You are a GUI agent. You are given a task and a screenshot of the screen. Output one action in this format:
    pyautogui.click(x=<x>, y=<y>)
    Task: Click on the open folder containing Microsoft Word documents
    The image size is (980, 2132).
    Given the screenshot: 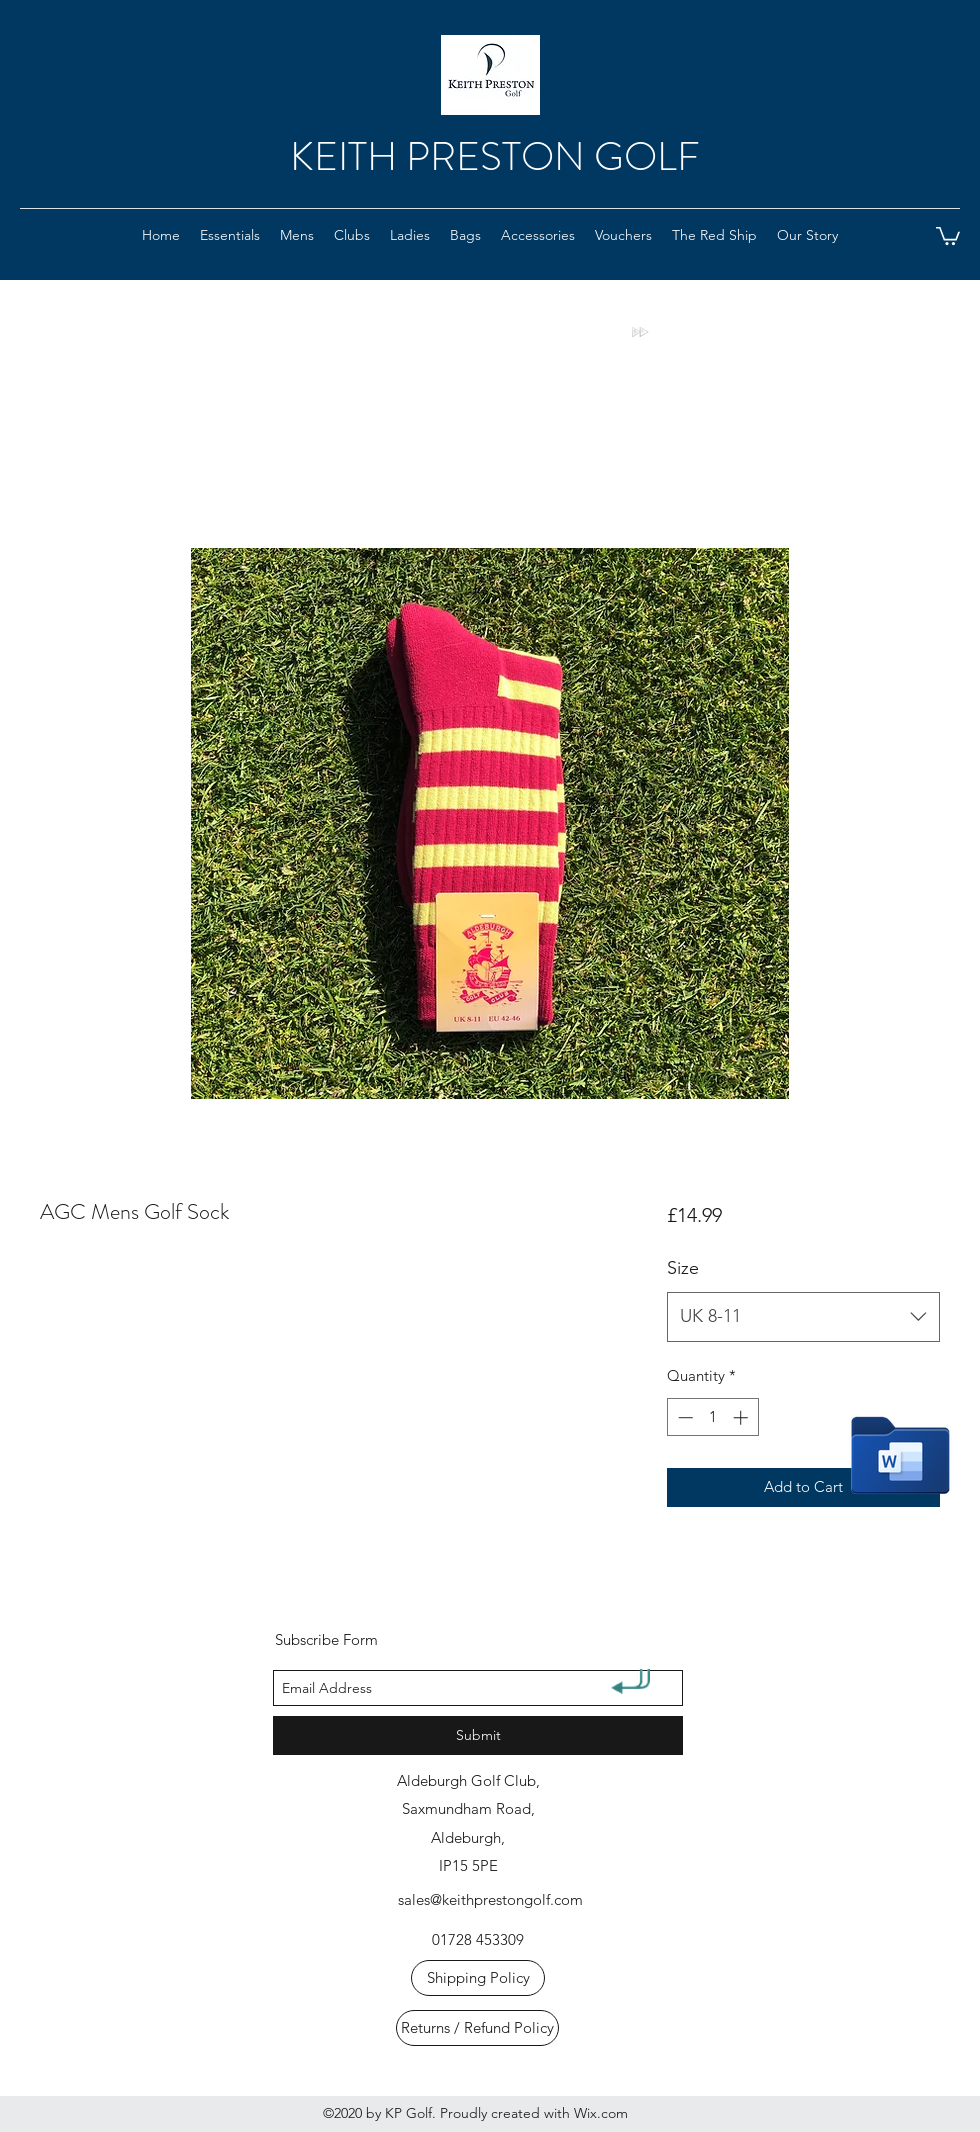 What is the action you would take?
    pyautogui.click(x=900, y=1458)
    